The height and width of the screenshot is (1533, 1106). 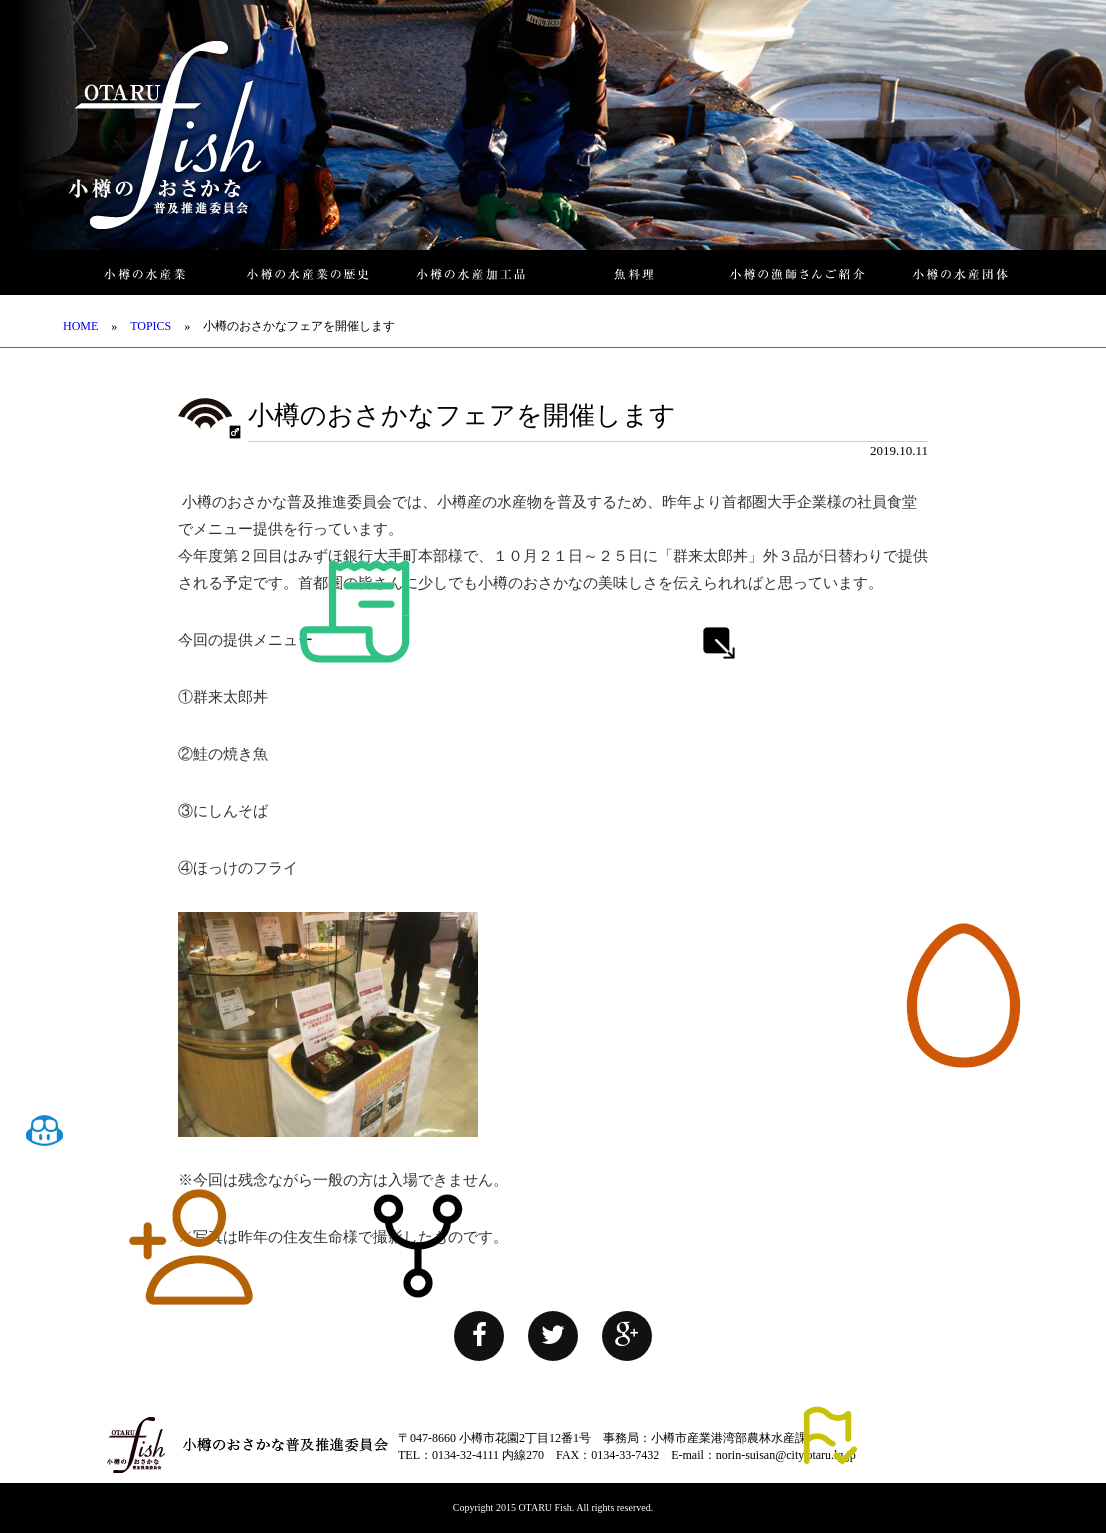 I want to click on resize or scale down an element, so click(x=719, y=643).